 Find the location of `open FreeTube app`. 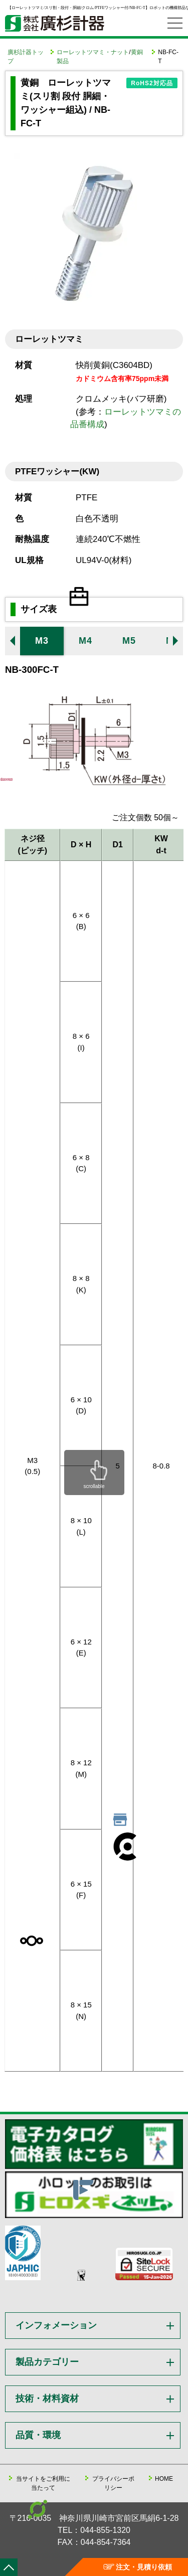

open FreeTube app is located at coordinates (83, 2190).